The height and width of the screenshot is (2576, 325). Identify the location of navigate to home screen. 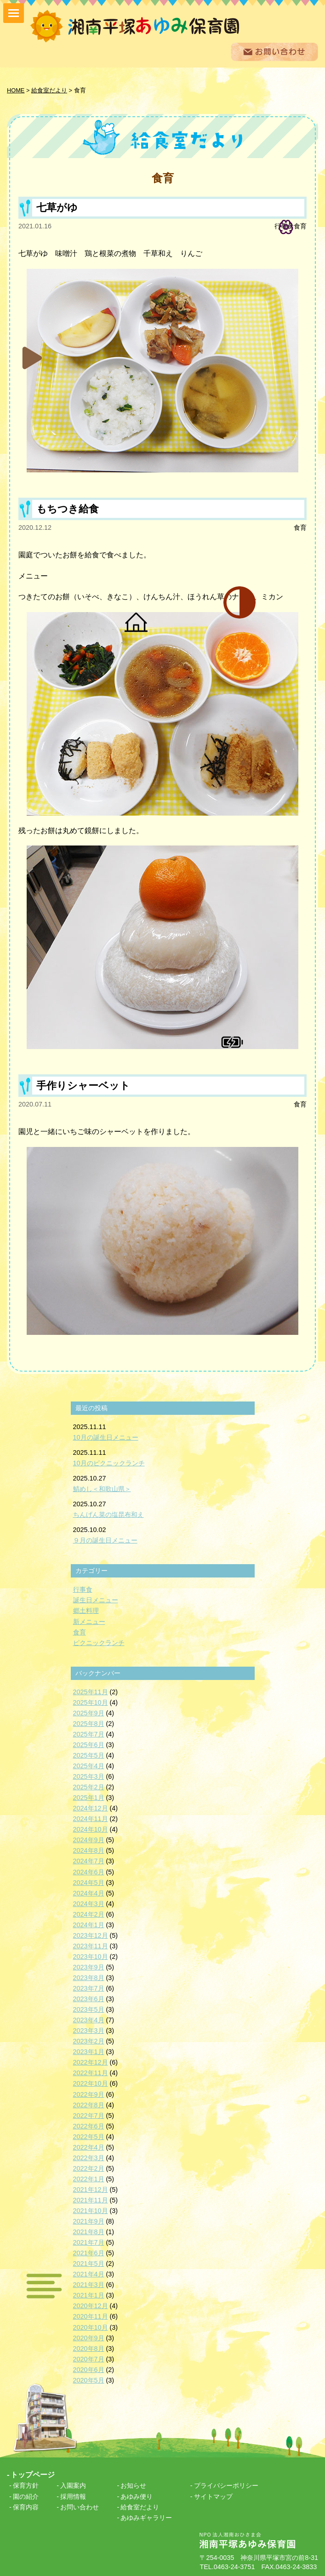
(136, 623).